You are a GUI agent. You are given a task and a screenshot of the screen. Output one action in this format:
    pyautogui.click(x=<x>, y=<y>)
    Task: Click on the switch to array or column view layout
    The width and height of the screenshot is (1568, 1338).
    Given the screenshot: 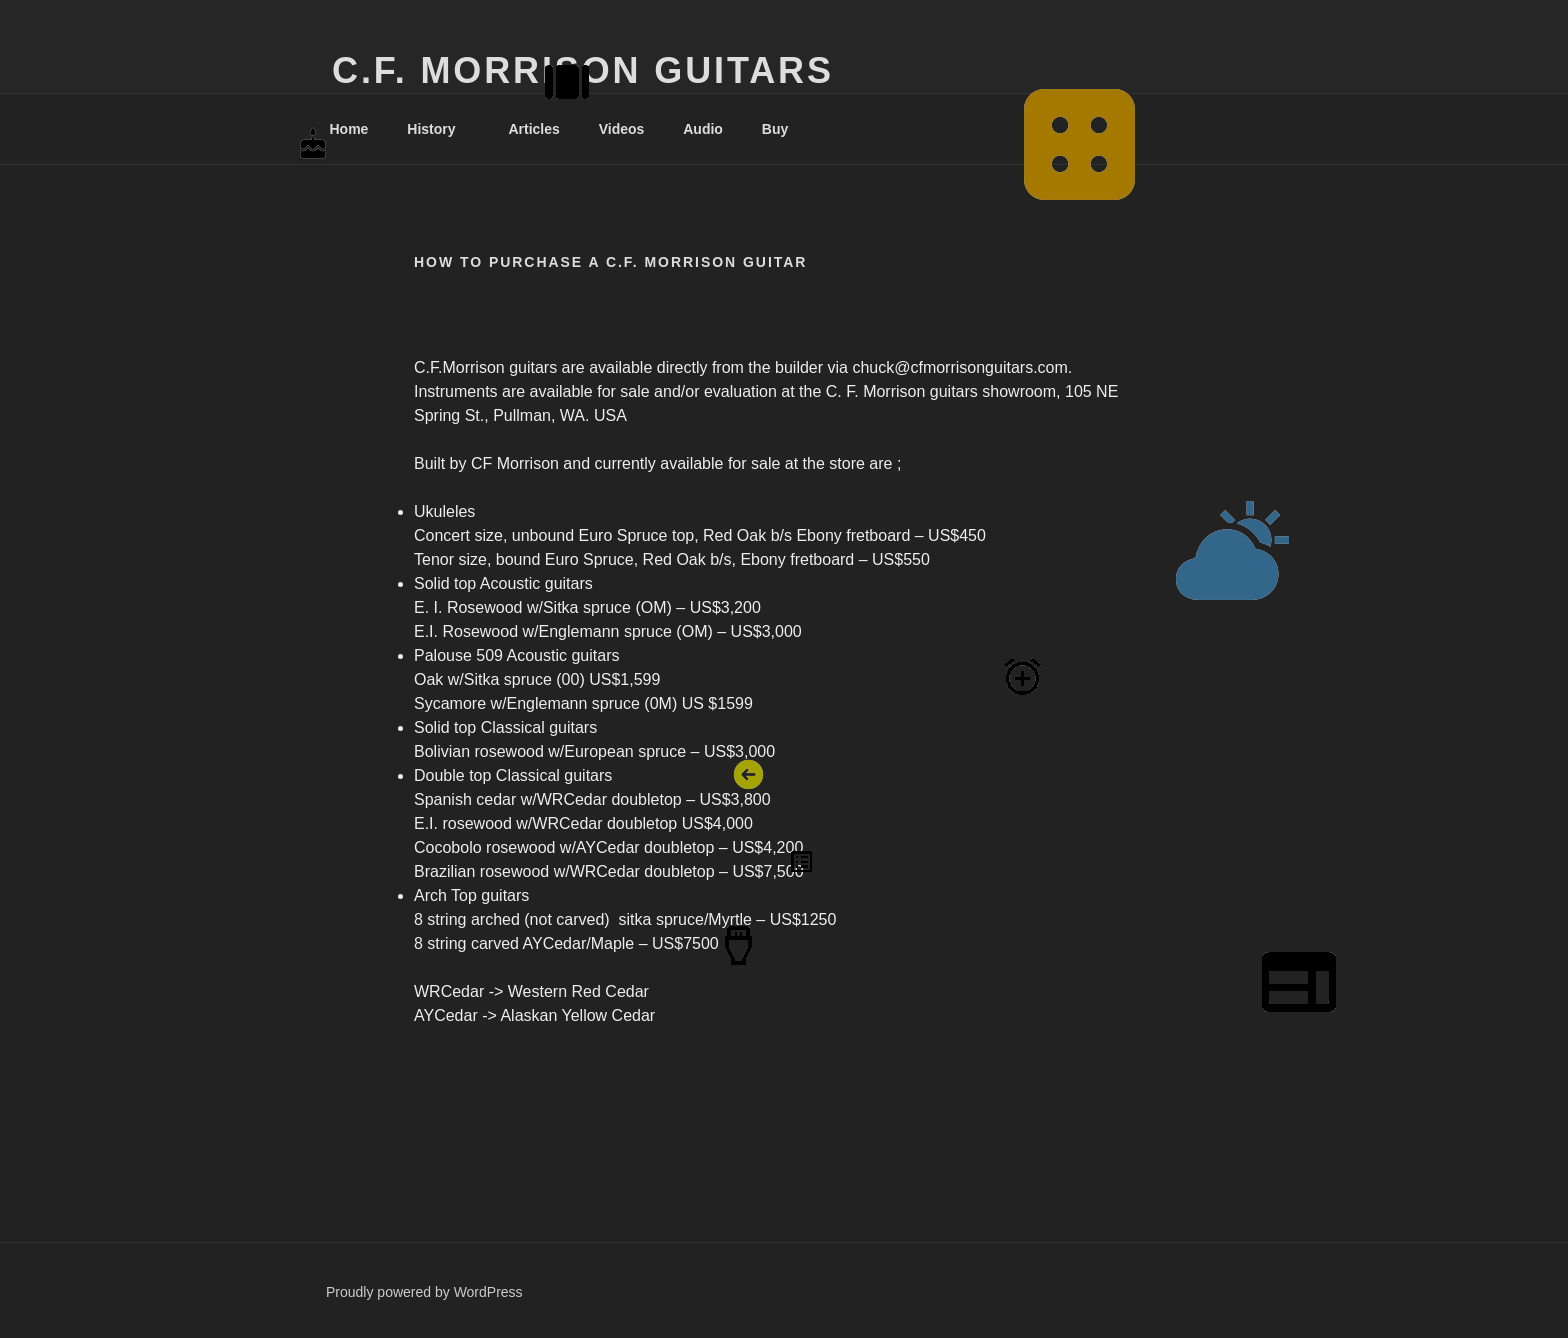 What is the action you would take?
    pyautogui.click(x=566, y=83)
    